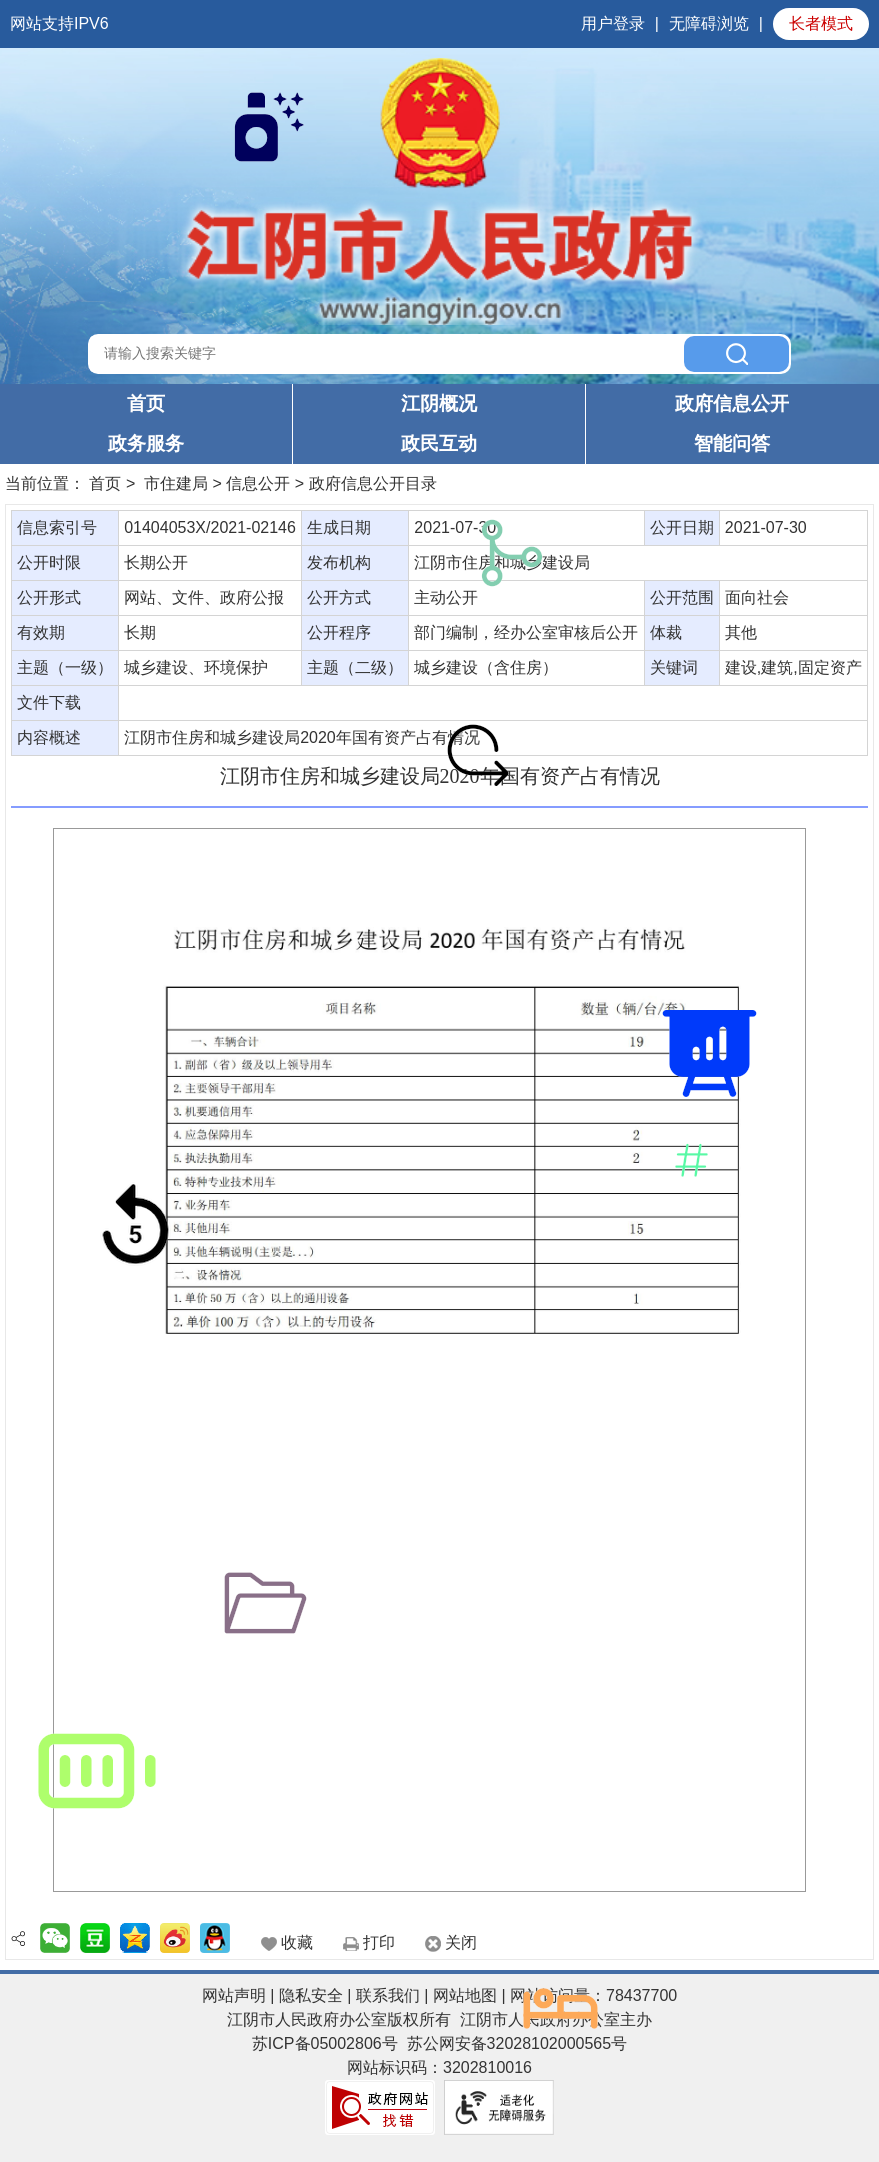 The width and height of the screenshot is (879, 2162). I want to click on apply effects or filters to content, so click(265, 127).